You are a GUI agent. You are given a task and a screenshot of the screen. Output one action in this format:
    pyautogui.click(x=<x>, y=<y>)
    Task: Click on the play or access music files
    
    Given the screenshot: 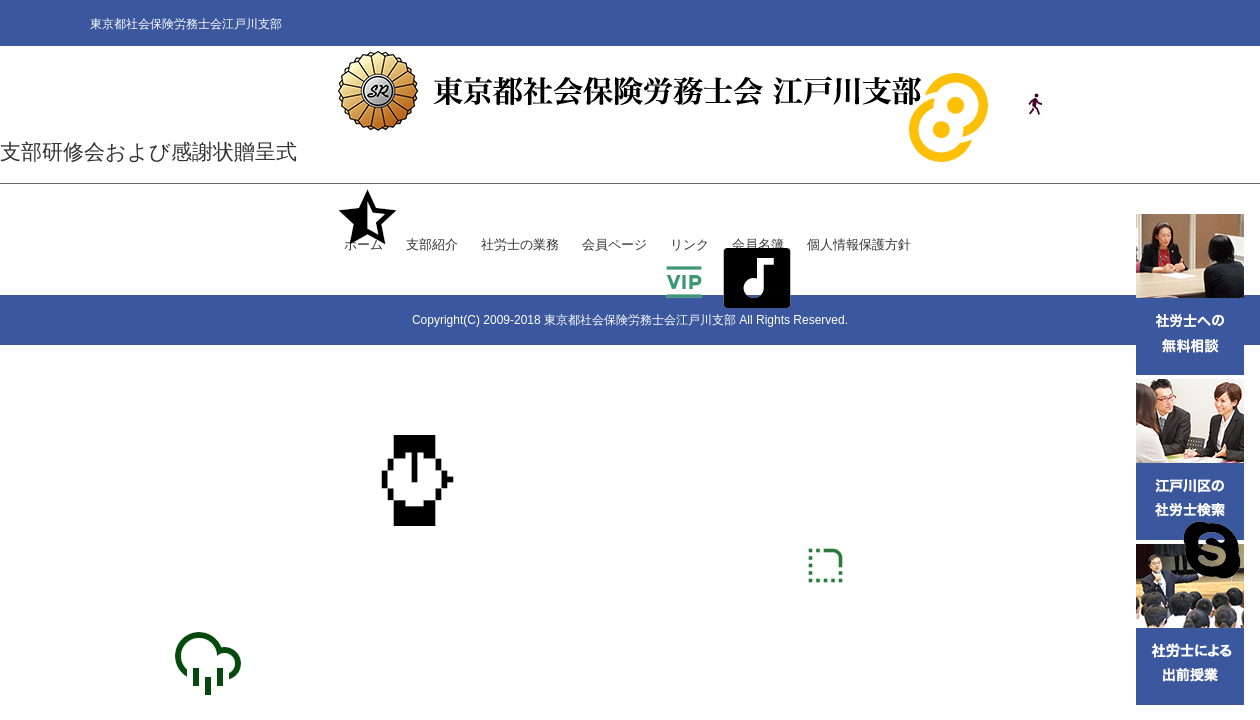 What is the action you would take?
    pyautogui.click(x=757, y=278)
    